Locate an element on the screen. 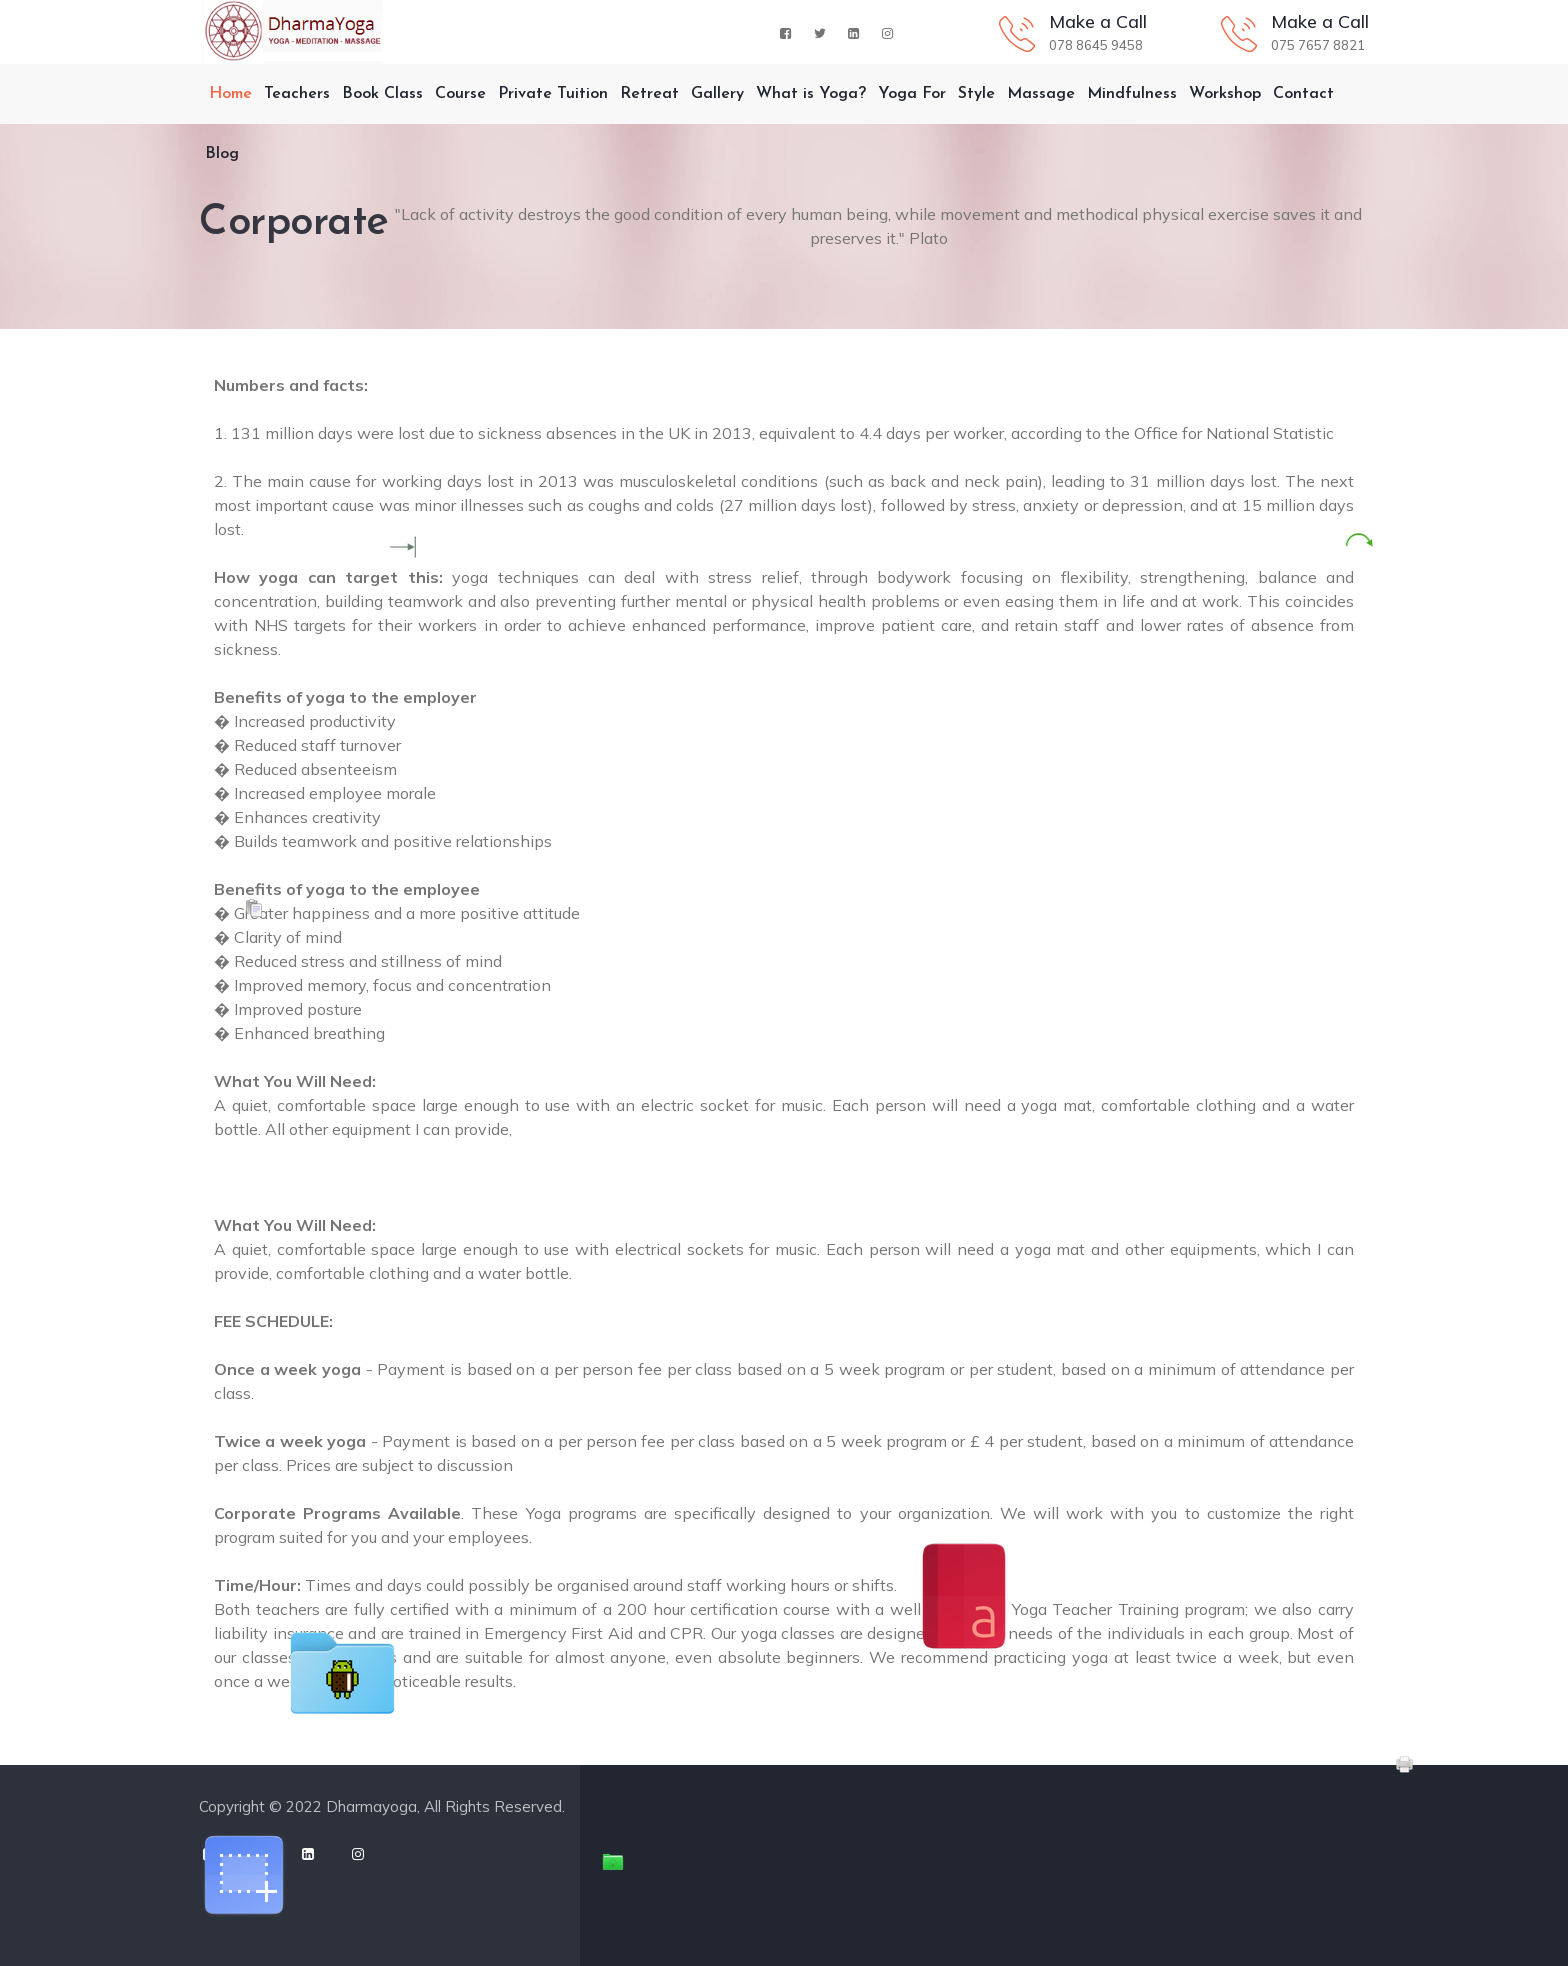 This screenshot has width=1568, height=1966. open the screenshot tool is located at coordinates (244, 1875).